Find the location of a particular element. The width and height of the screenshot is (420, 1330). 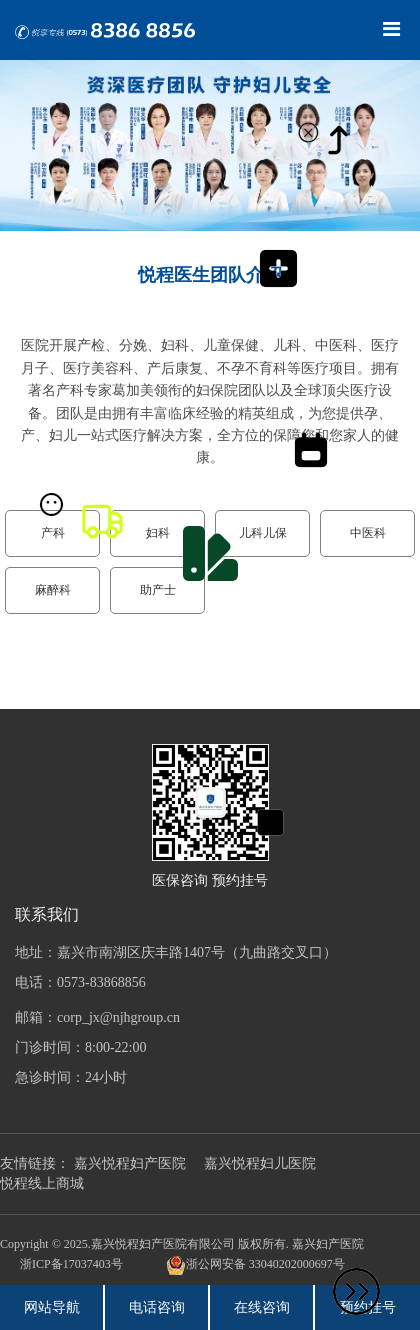

open color picker or palette options is located at coordinates (210, 553).